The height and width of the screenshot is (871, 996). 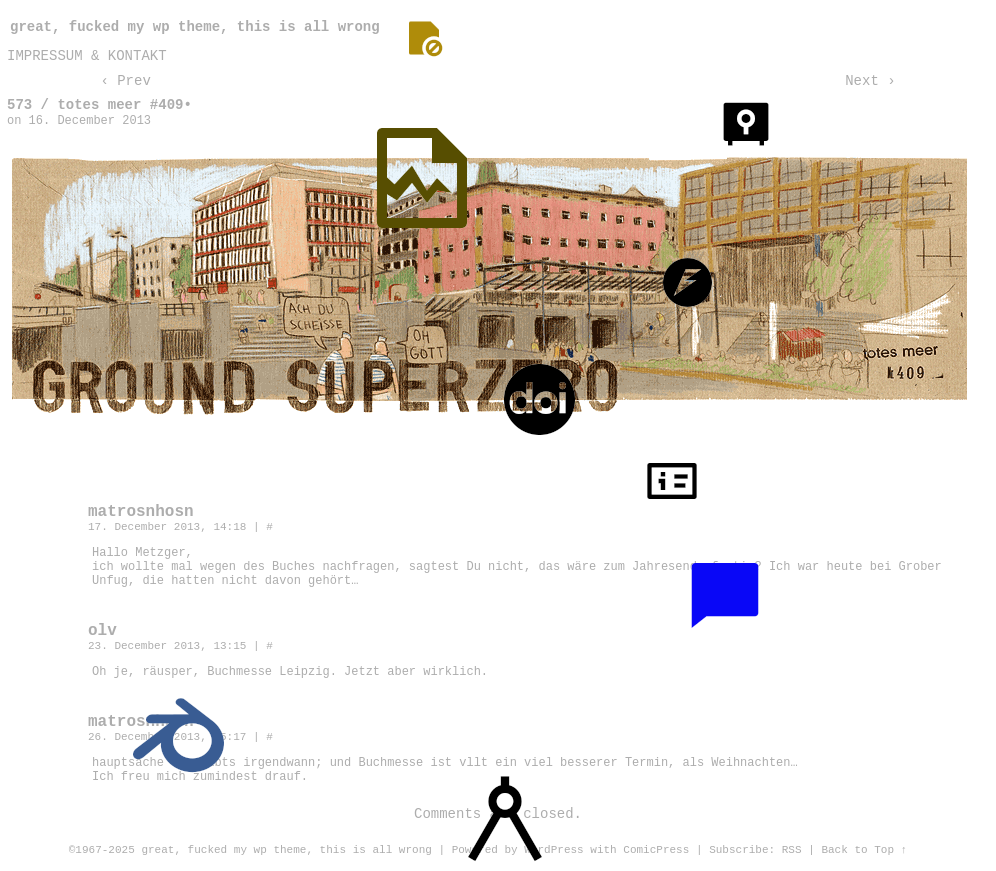 I want to click on access drawing compass tool, so click(x=505, y=818).